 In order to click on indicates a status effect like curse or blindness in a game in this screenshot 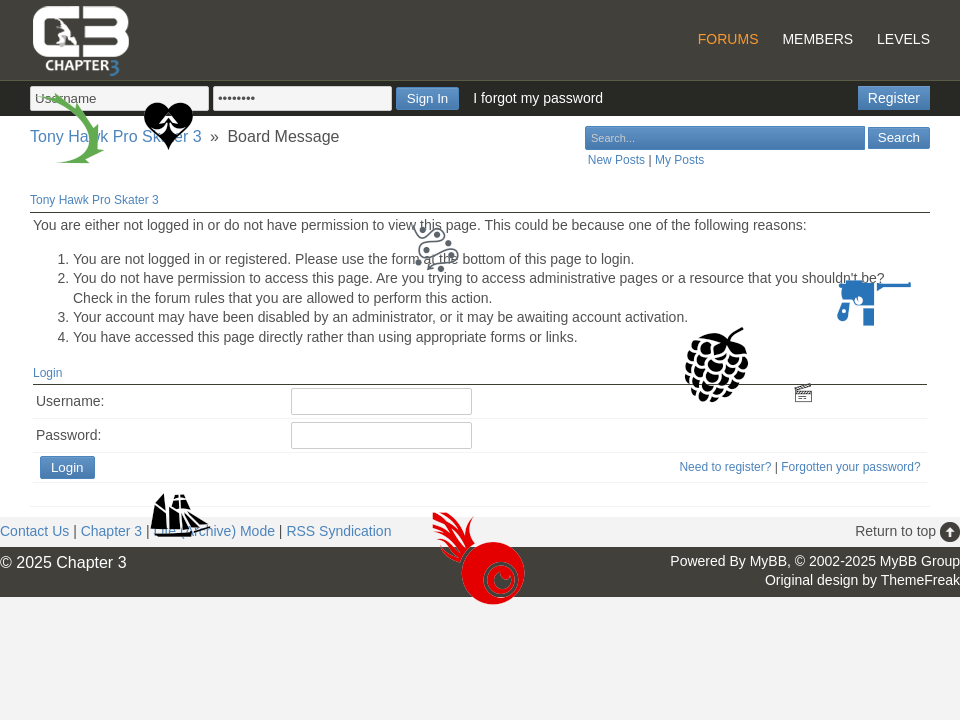, I will do `click(477, 558)`.